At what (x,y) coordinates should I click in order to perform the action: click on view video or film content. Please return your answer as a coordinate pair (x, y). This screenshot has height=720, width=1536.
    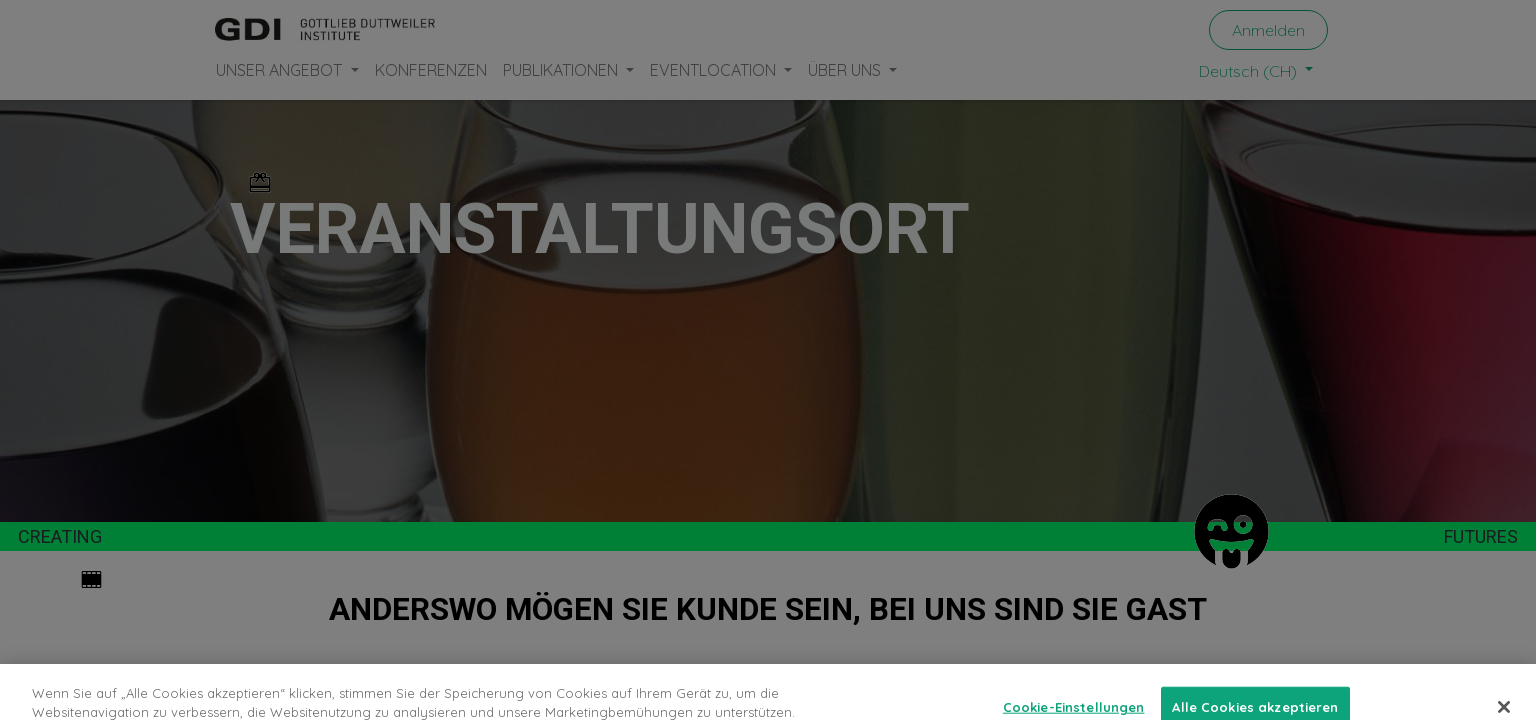
    Looking at the image, I should click on (91, 579).